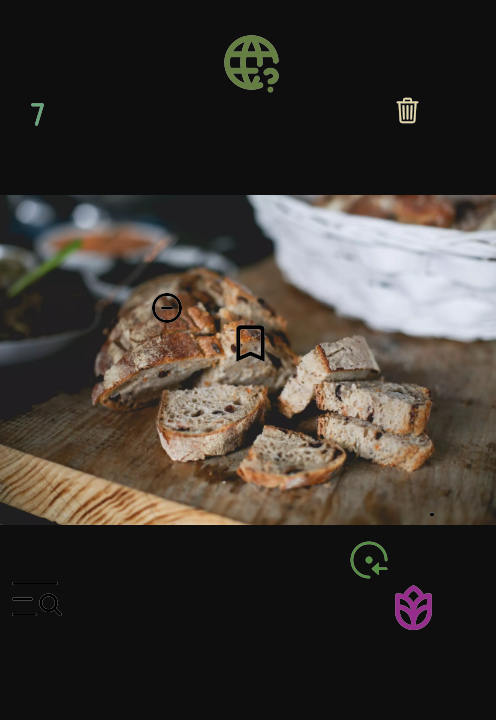  Describe the element at coordinates (407, 110) in the screenshot. I see `delete this item` at that location.